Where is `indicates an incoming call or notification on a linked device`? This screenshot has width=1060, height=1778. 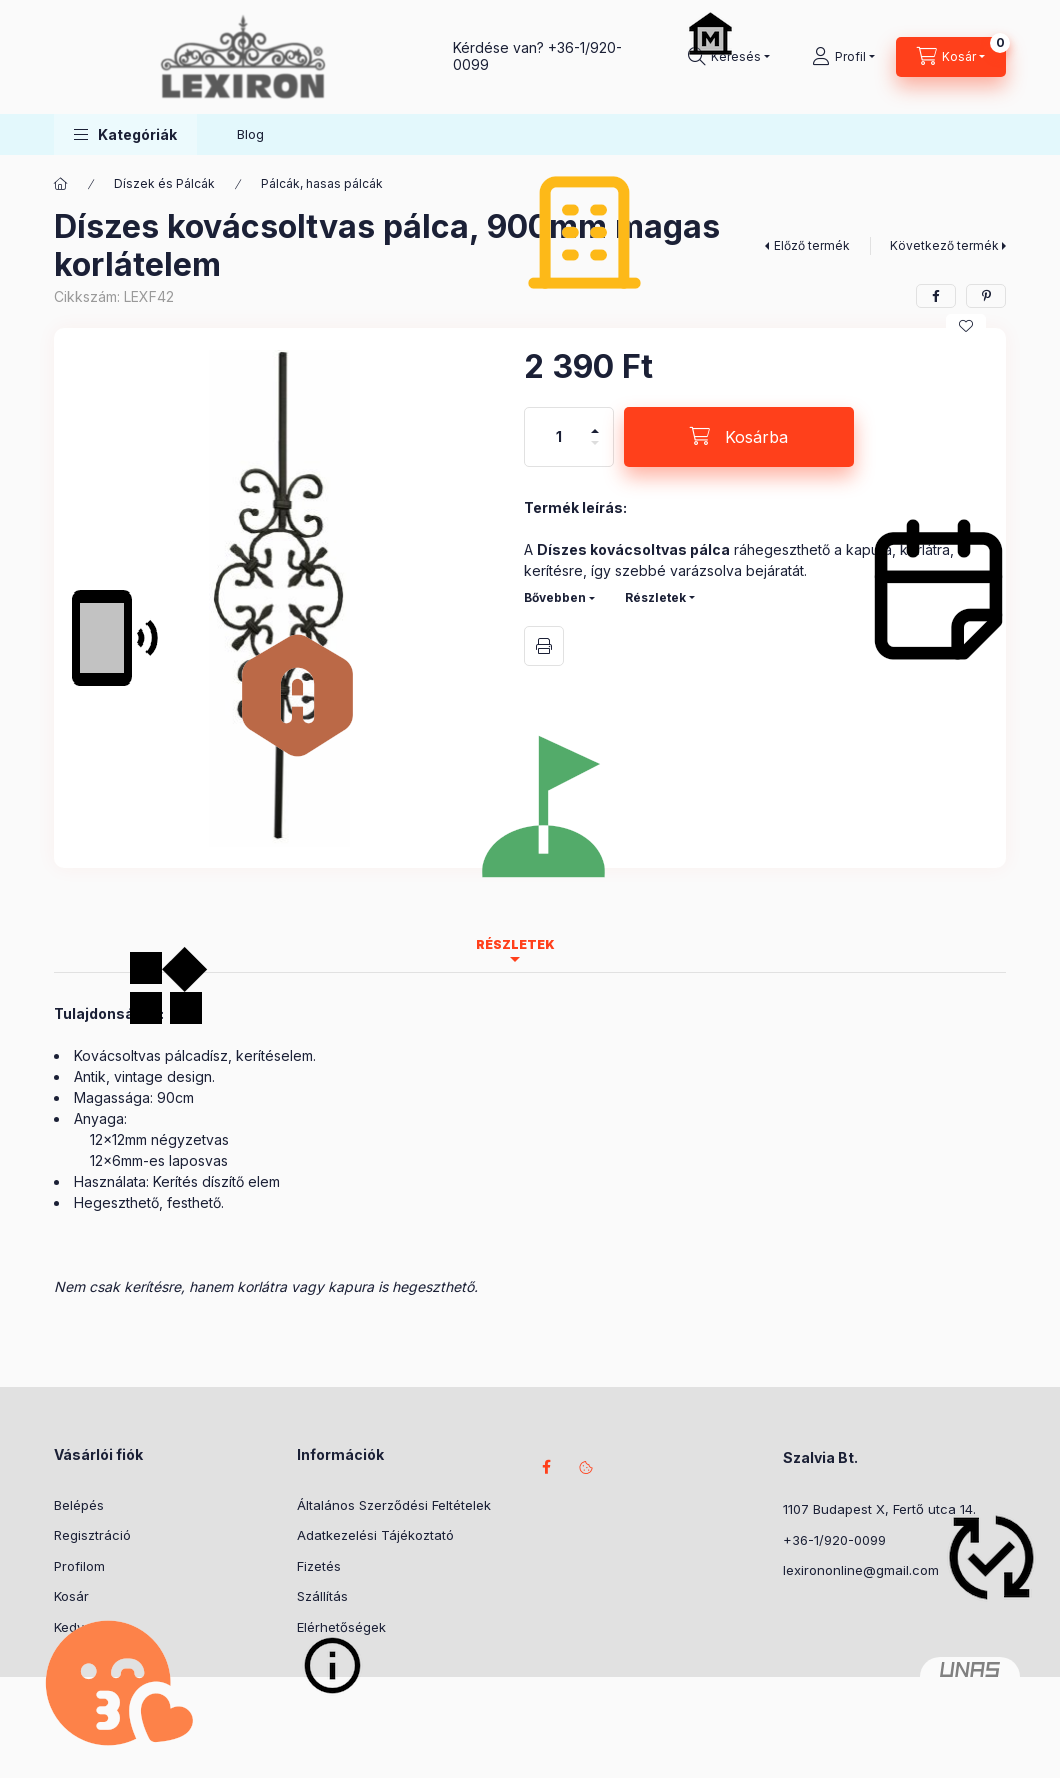
indicates an incoming call or notification on a linked device is located at coordinates (115, 638).